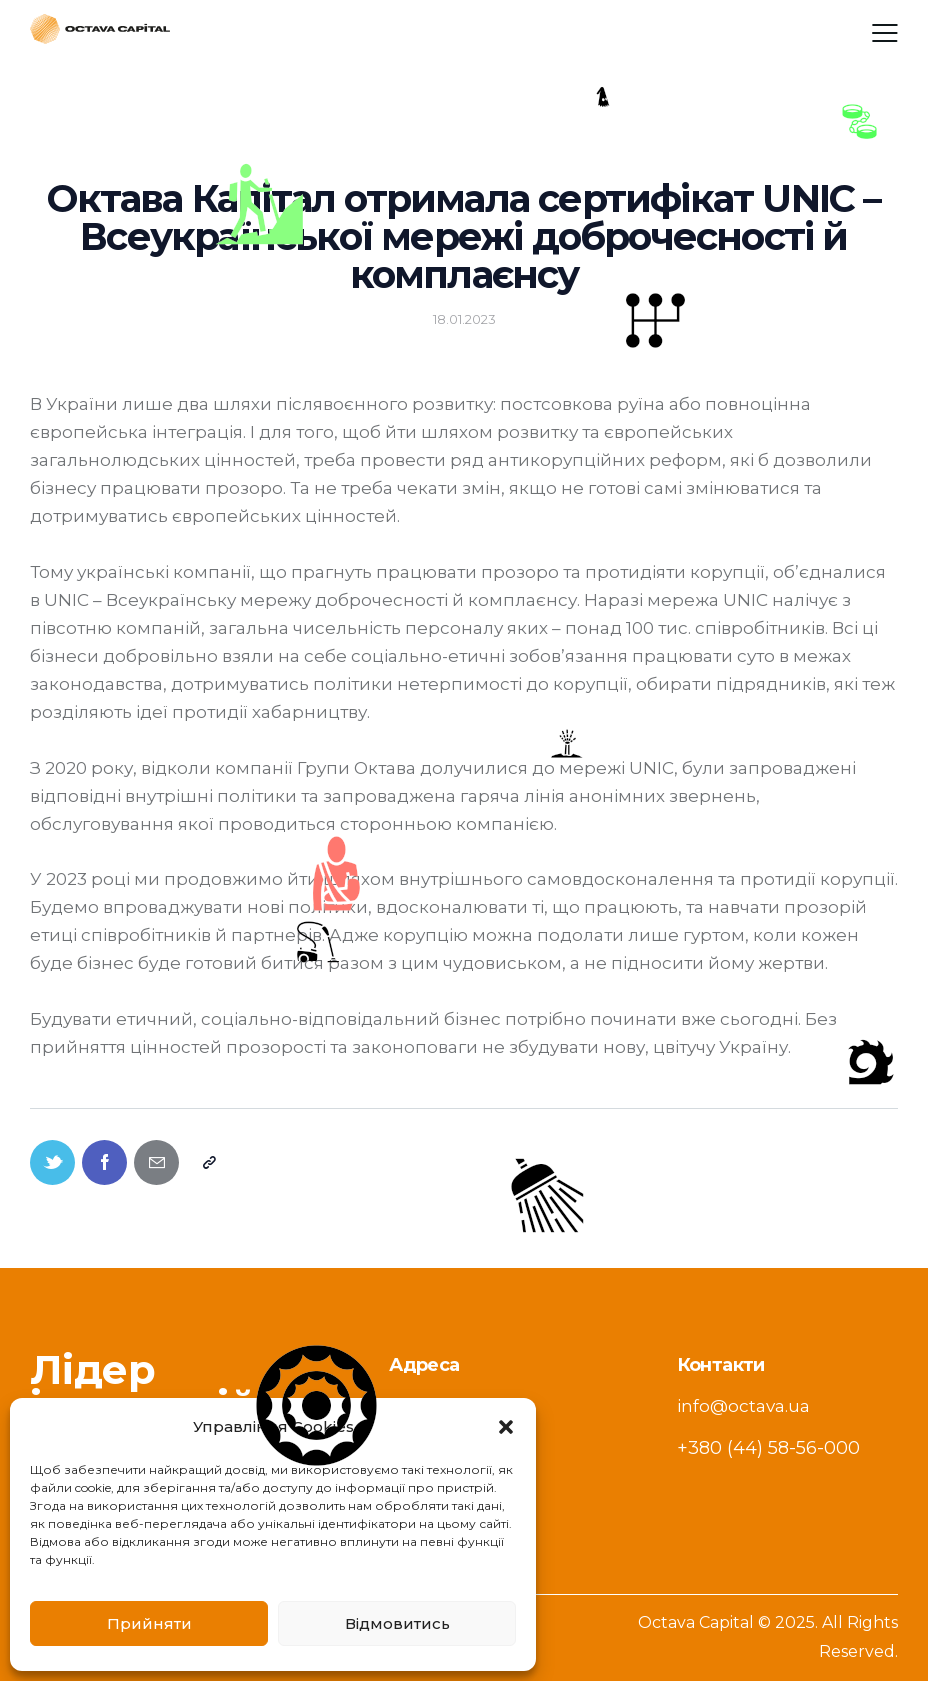 The width and height of the screenshot is (928, 1681). I want to click on select manual transmission mode, so click(655, 320).